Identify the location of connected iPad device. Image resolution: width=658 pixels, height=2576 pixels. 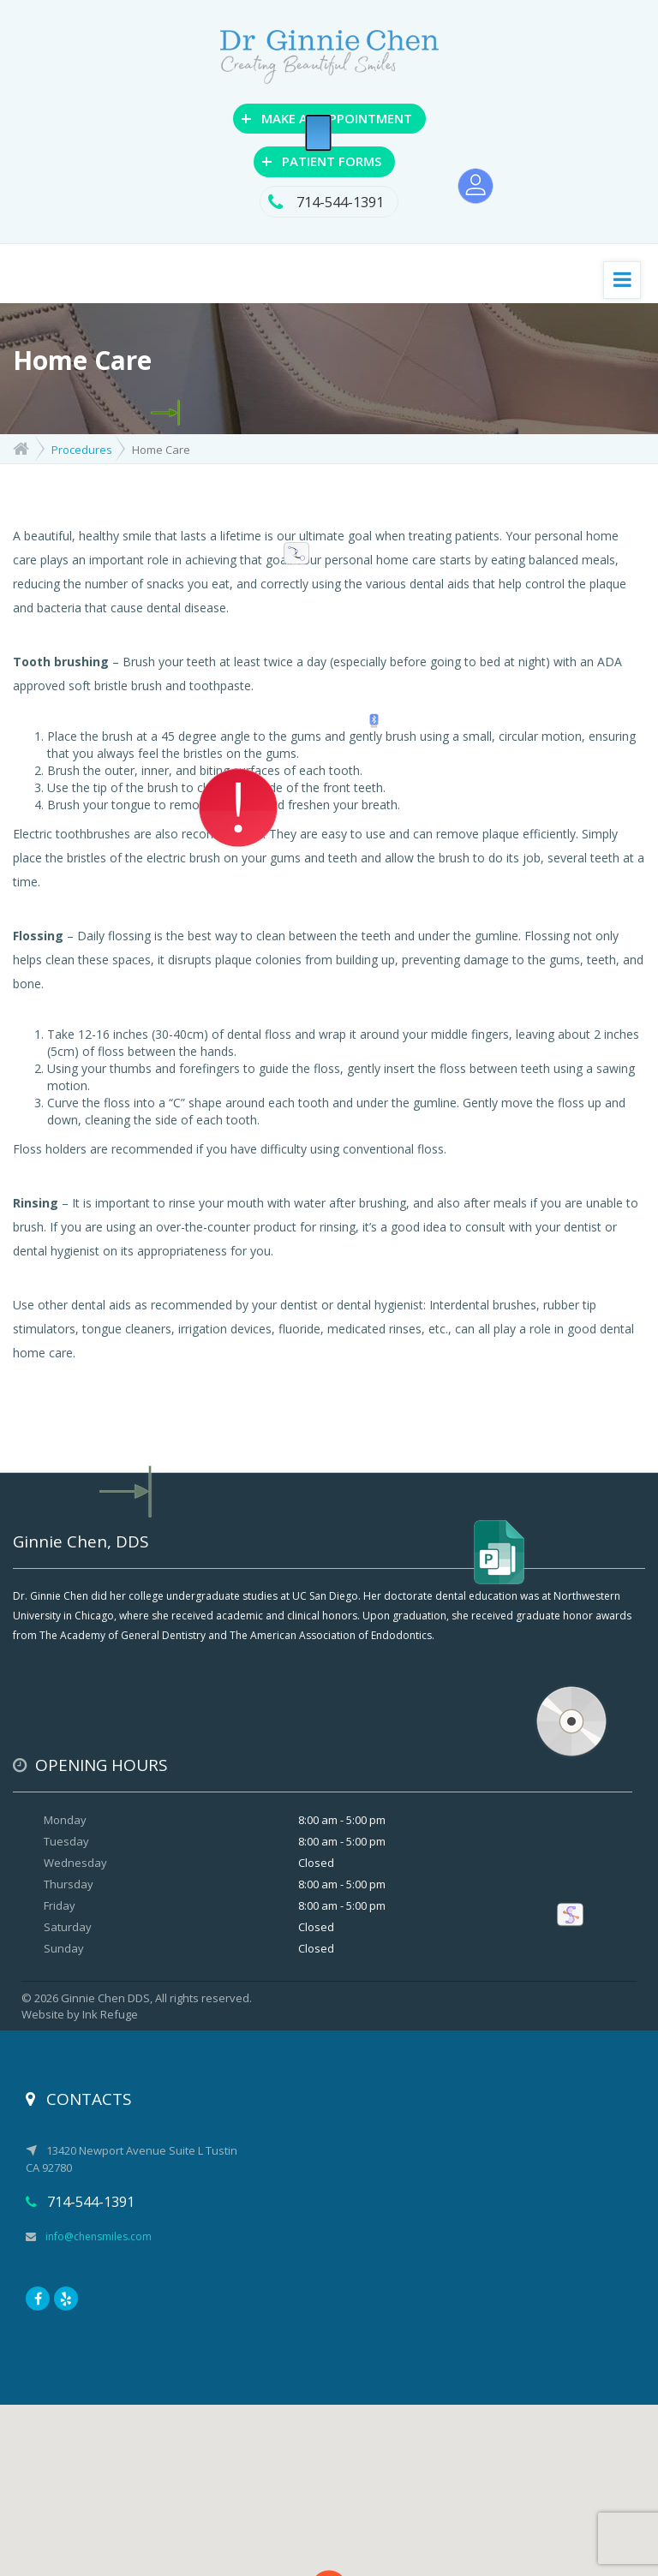
(318, 133).